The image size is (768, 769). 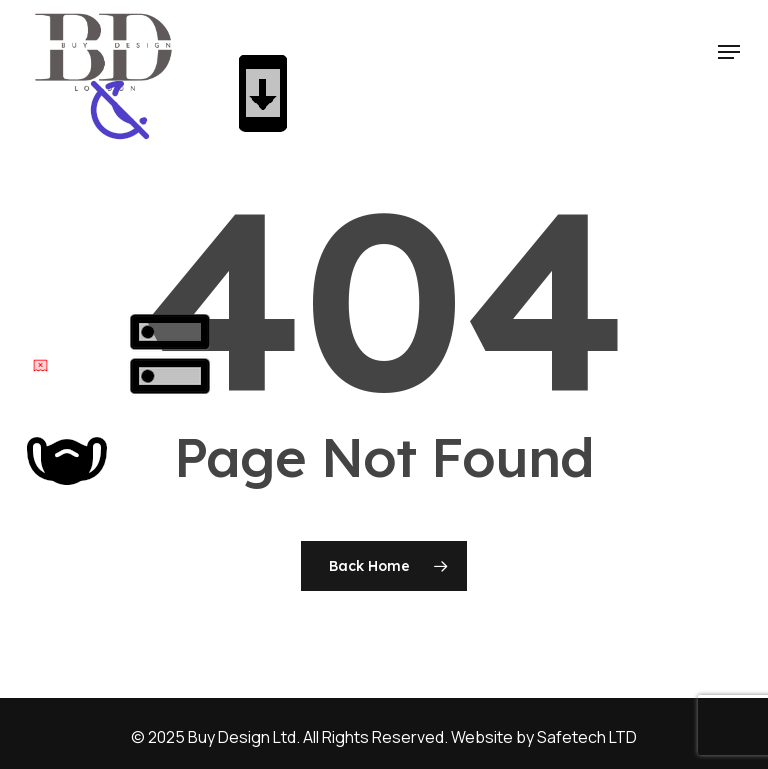 What do you see at coordinates (40, 365) in the screenshot?
I see `cancel or void a receipt` at bounding box center [40, 365].